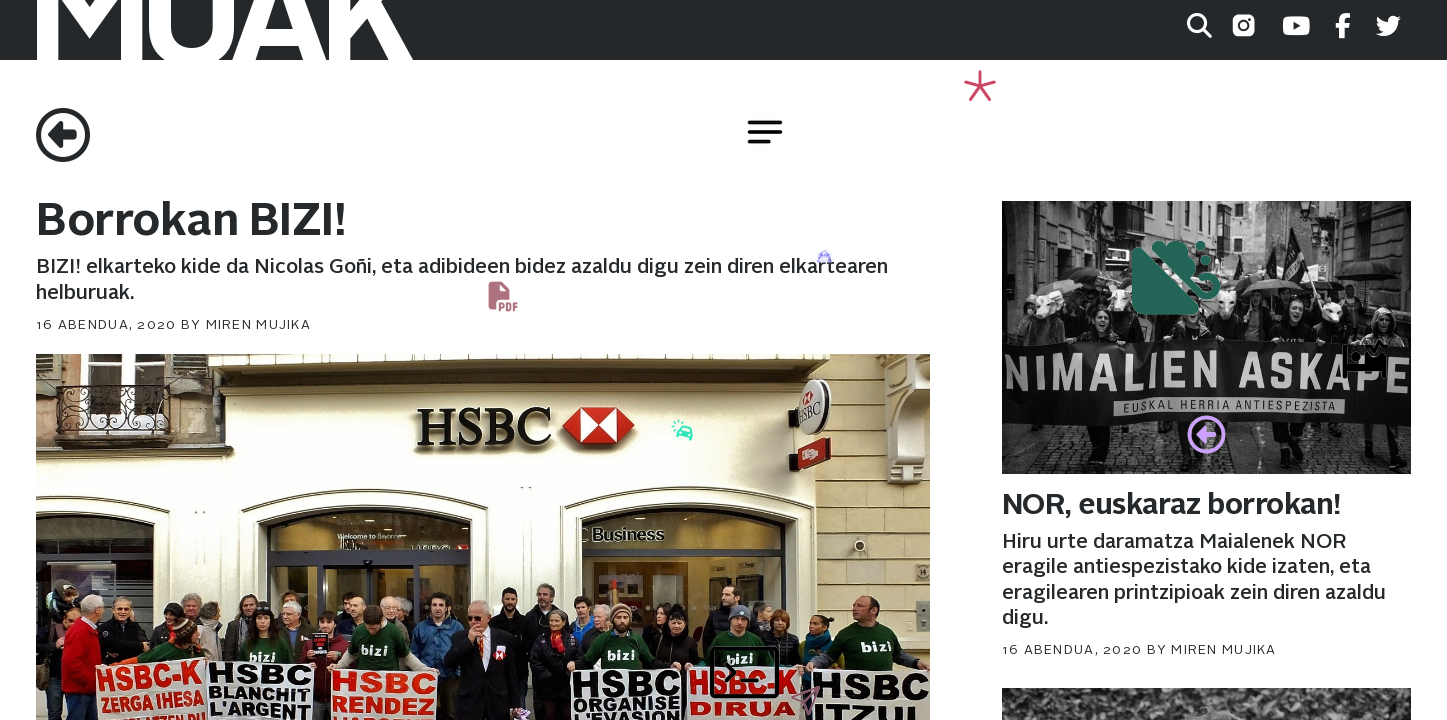 This screenshot has width=1447, height=720. Describe the element at coordinates (682, 430) in the screenshot. I see `report a car accident or collision` at that location.